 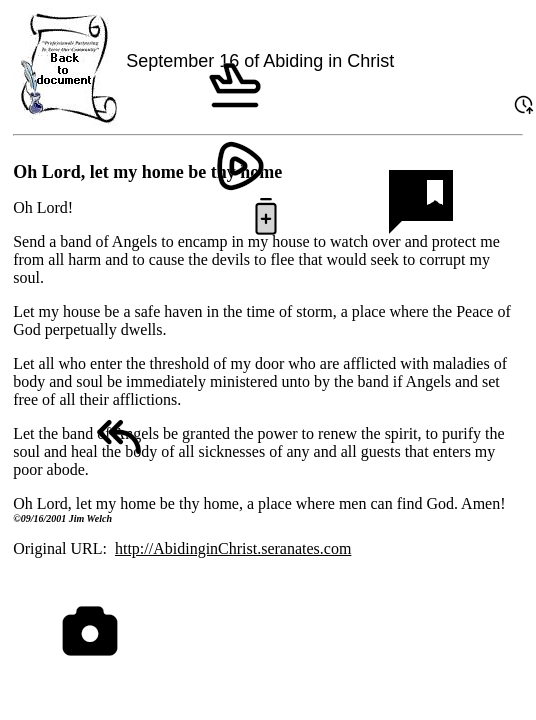 I want to click on take a photo, so click(x=90, y=631).